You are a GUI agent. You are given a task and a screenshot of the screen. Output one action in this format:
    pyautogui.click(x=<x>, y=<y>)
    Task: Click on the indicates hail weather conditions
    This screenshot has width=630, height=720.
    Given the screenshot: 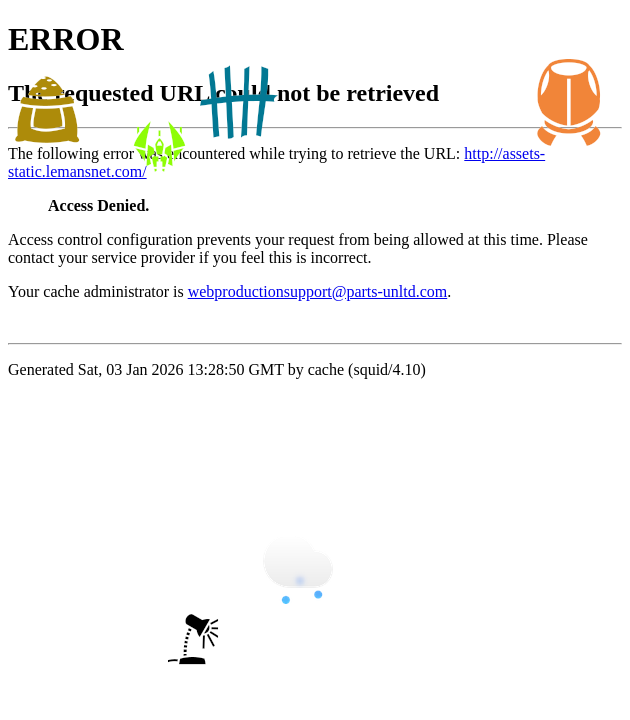 What is the action you would take?
    pyautogui.click(x=298, y=569)
    